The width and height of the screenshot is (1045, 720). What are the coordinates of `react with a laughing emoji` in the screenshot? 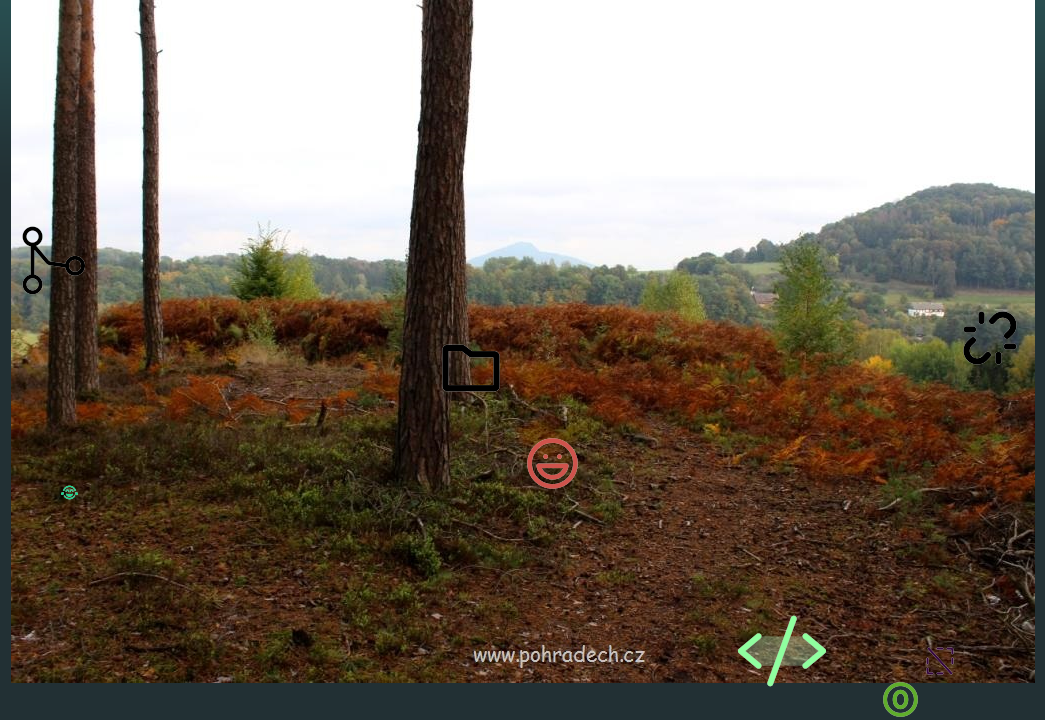 It's located at (69, 492).